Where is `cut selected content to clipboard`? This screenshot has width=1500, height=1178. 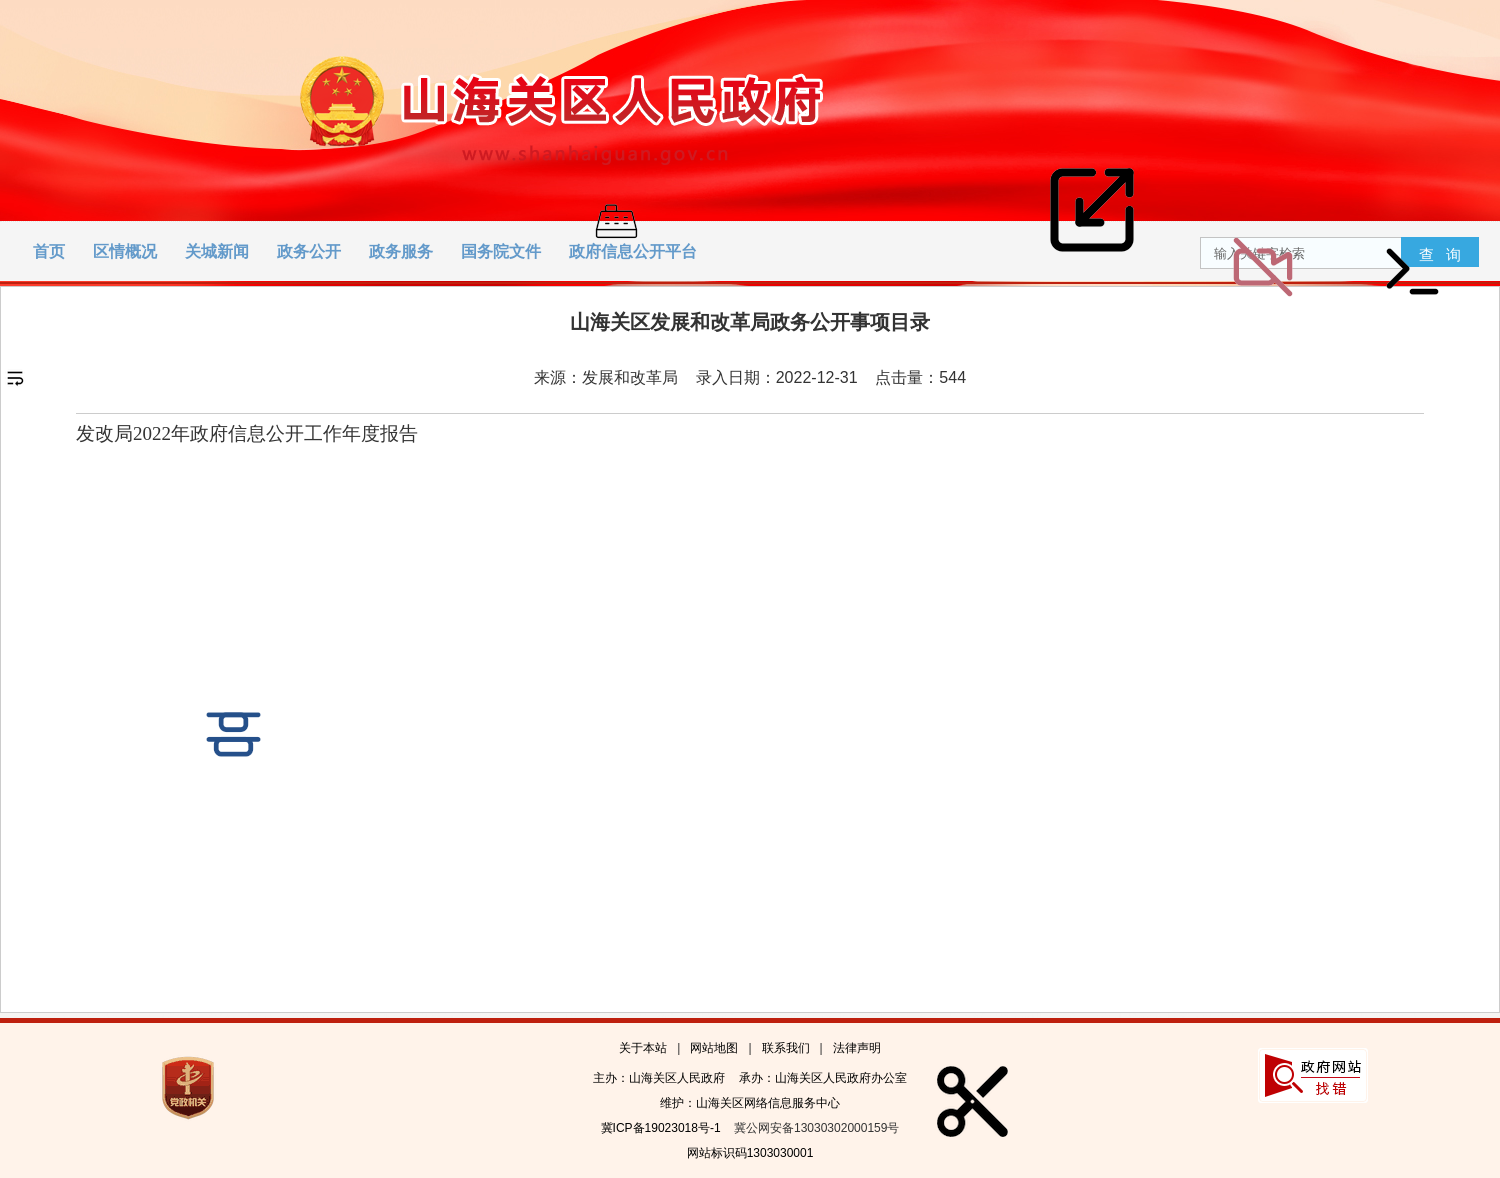
cut selected content to clipboard is located at coordinates (972, 1101).